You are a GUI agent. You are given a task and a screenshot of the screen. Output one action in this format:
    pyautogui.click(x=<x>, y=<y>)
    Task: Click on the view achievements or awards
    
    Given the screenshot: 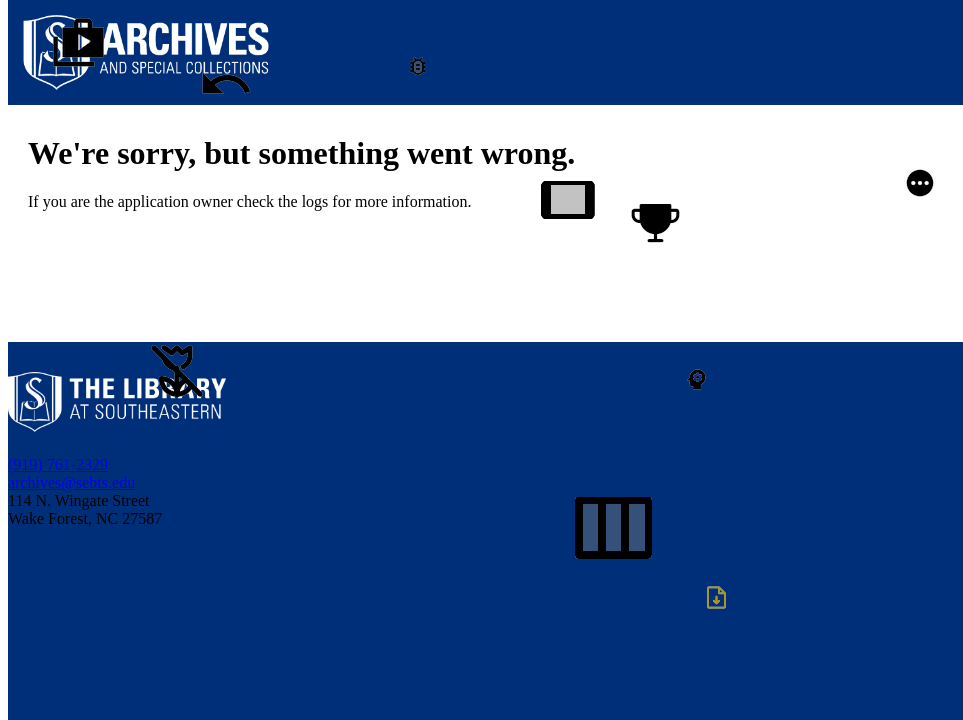 What is the action you would take?
    pyautogui.click(x=655, y=221)
    